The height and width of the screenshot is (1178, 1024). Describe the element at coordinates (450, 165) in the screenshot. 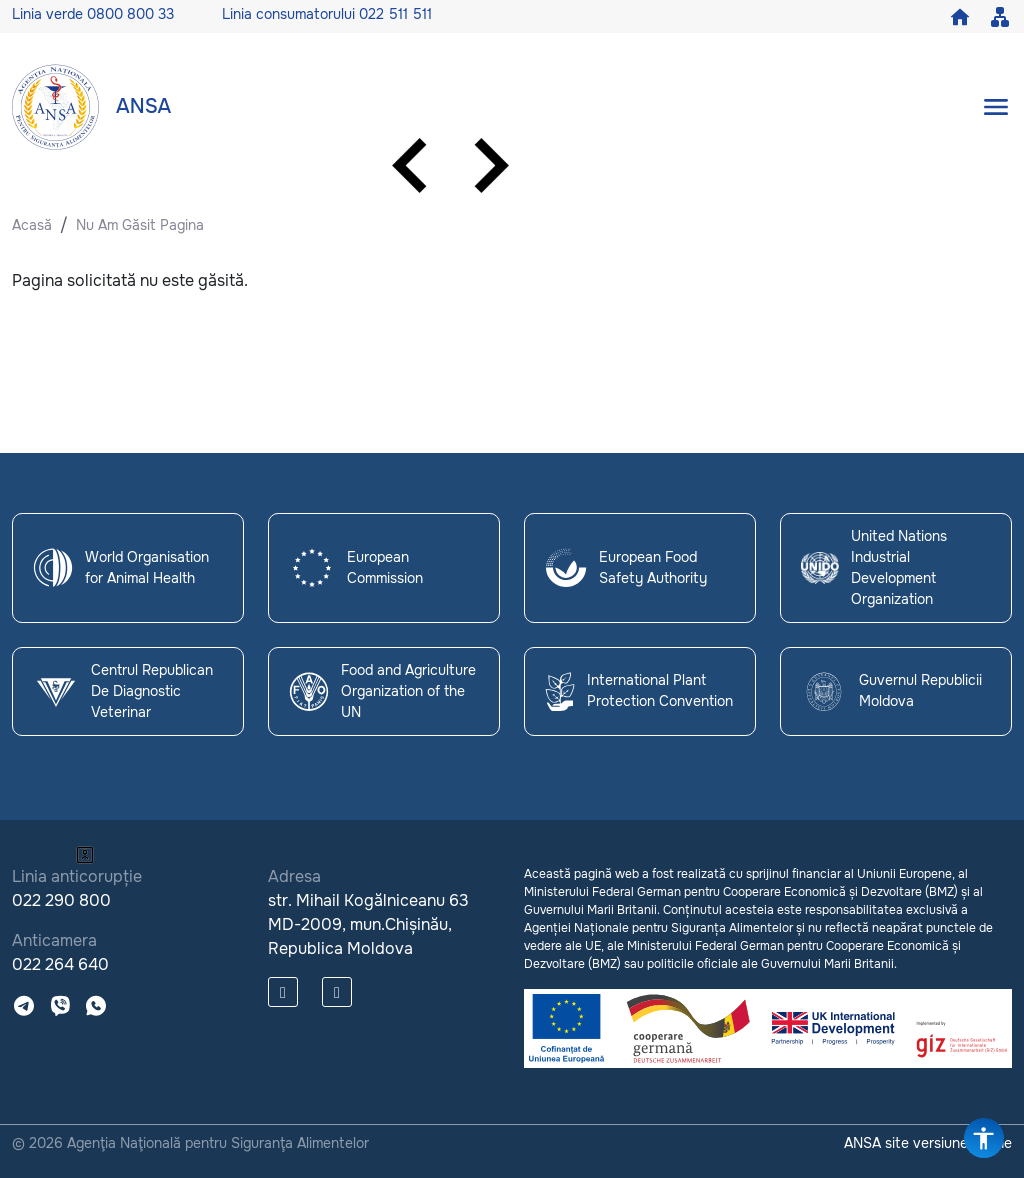

I see `view or edit source code` at that location.